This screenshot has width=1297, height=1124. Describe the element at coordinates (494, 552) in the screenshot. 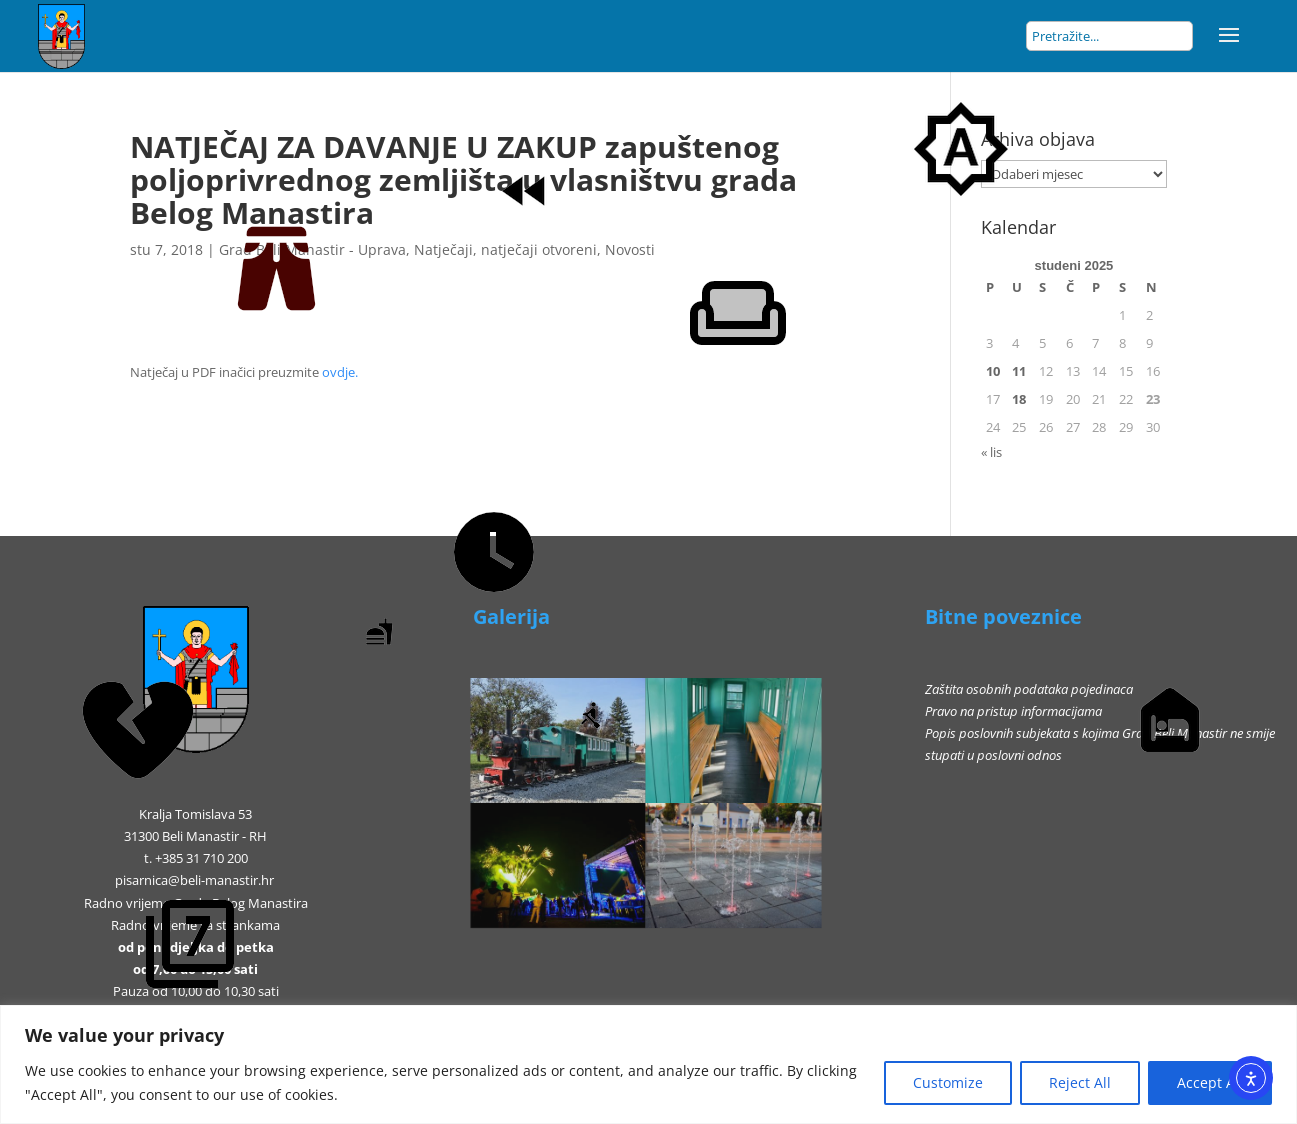

I see `view watch later playlist` at that location.